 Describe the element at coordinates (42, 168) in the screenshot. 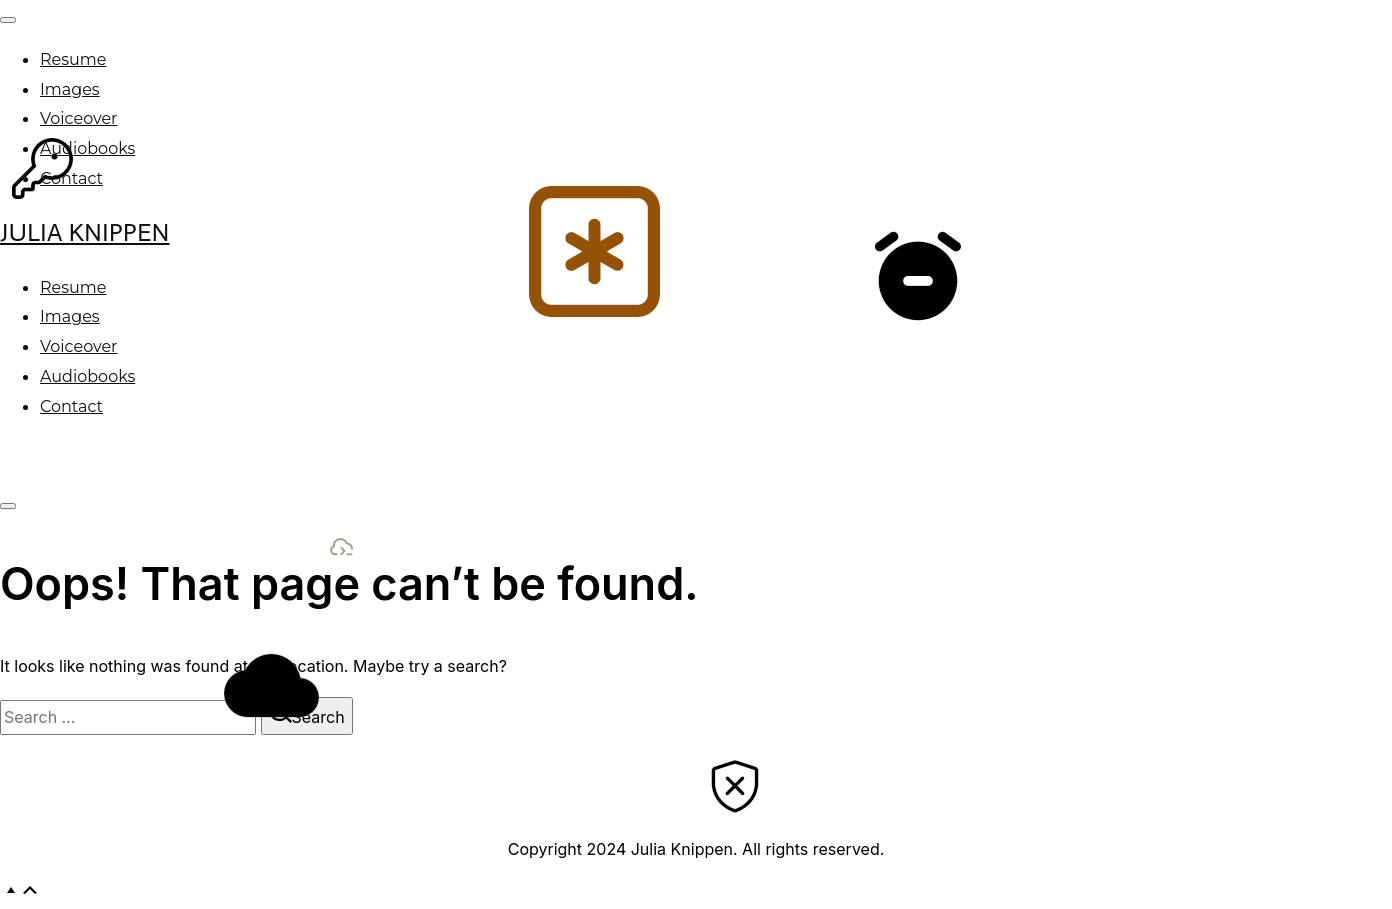

I see `access account security settings` at that location.